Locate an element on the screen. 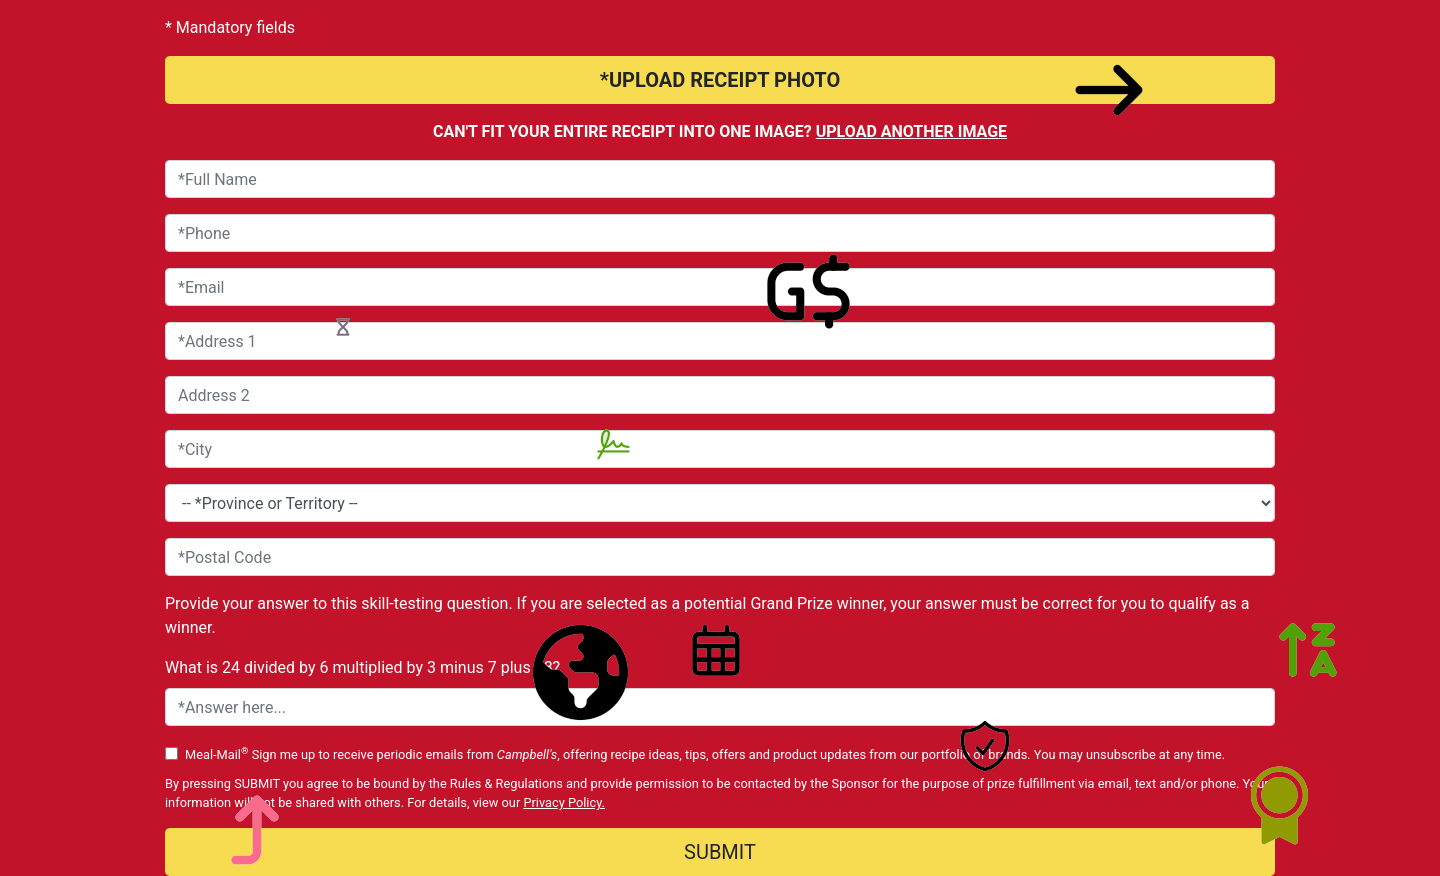 This screenshot has height=876, width=1440. indicates verified security or protection status is located at coordinates (985, 746).